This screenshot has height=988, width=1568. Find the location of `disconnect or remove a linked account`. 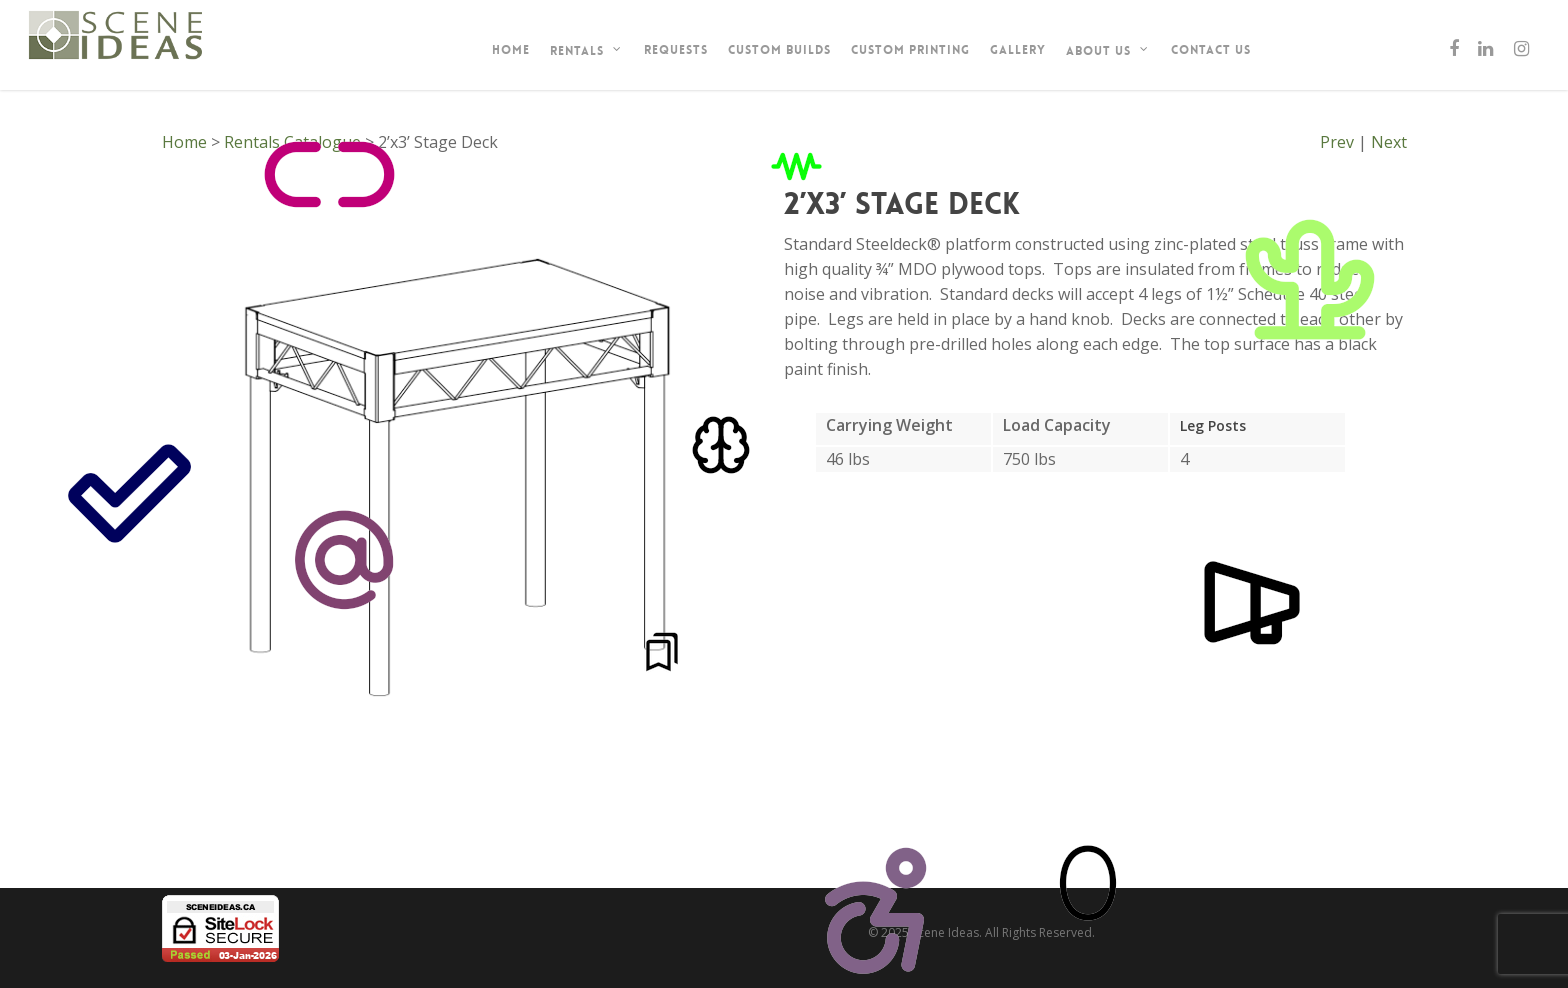

disconnect or remove a linked account is located at coordinates (329, 174).